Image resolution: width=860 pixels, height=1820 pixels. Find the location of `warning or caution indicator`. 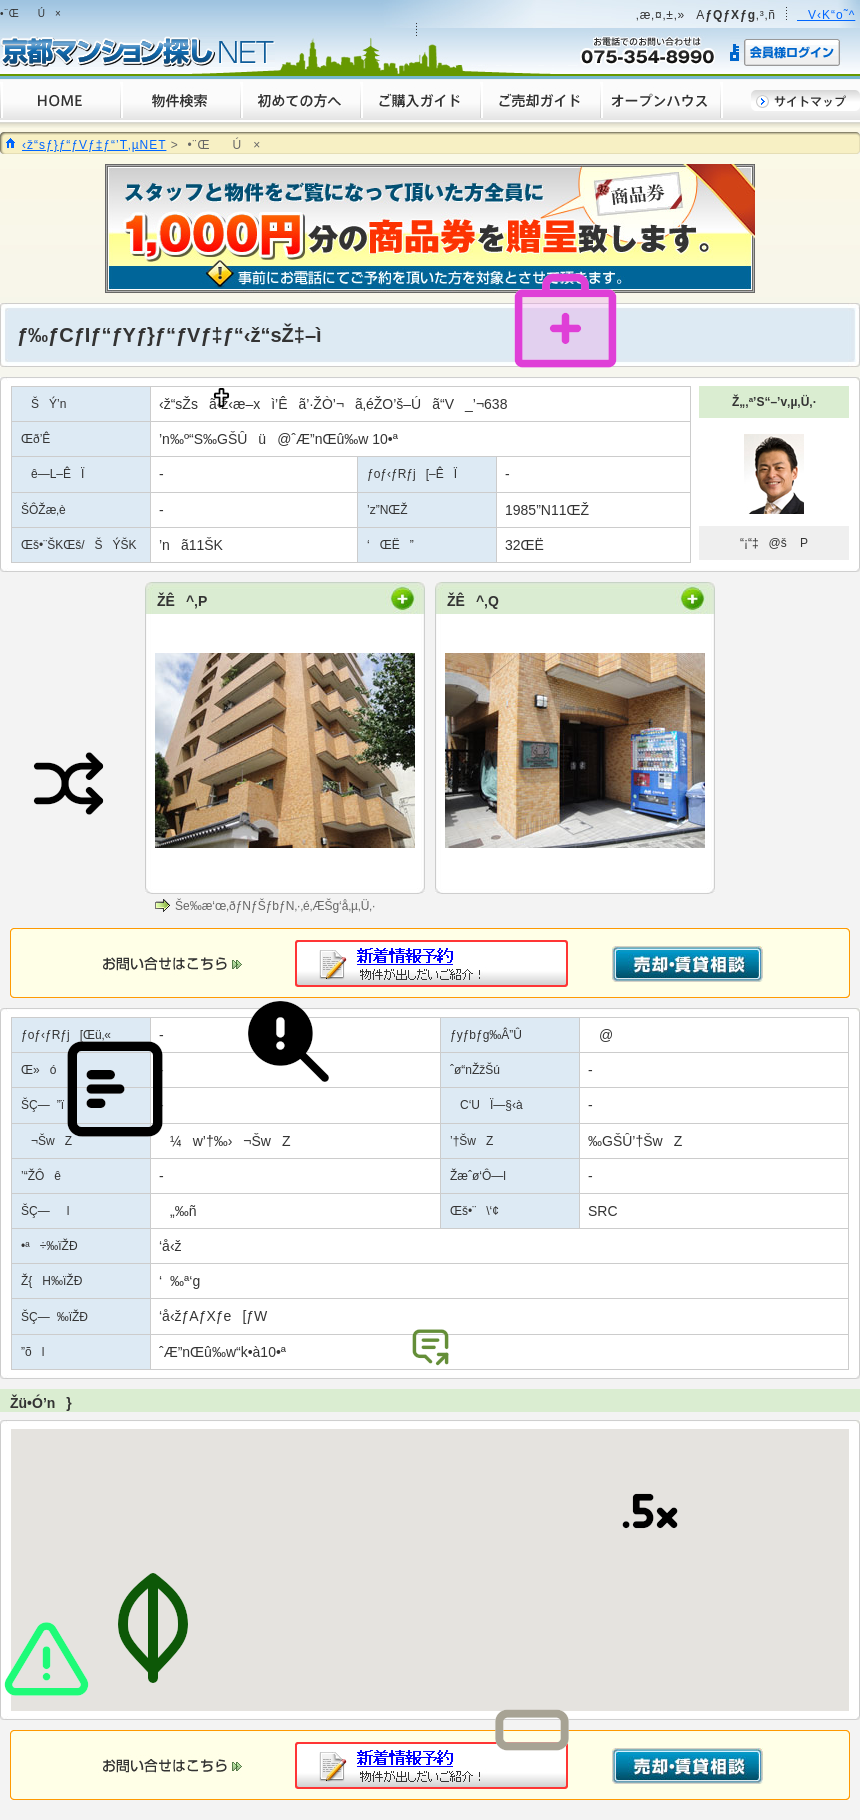

warning or caution indicator is located at coordinates (46, 1661).